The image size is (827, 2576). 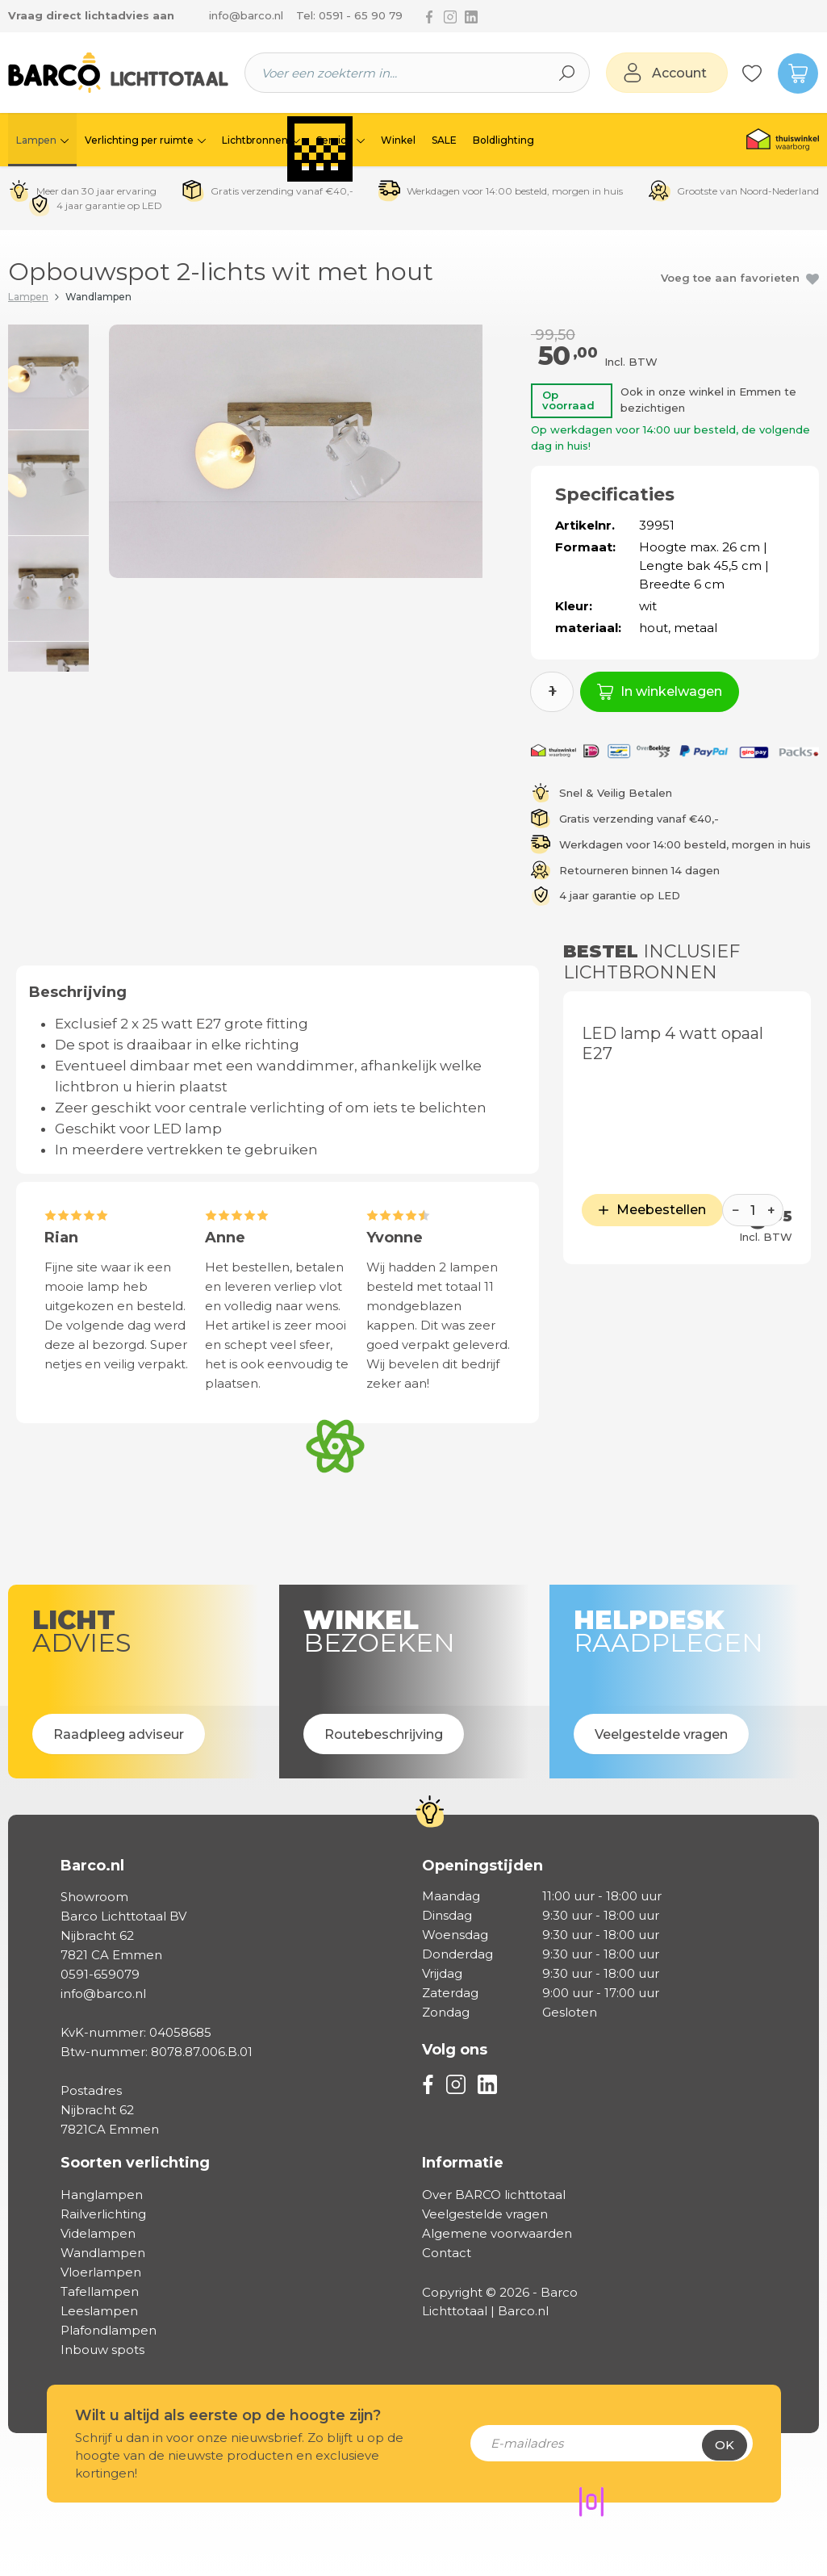 What do you see at coordinates (591, 2502) in the screenshot?
I see `distribute objects with equal spacing horizontally` at bounding box center [591, 2502].